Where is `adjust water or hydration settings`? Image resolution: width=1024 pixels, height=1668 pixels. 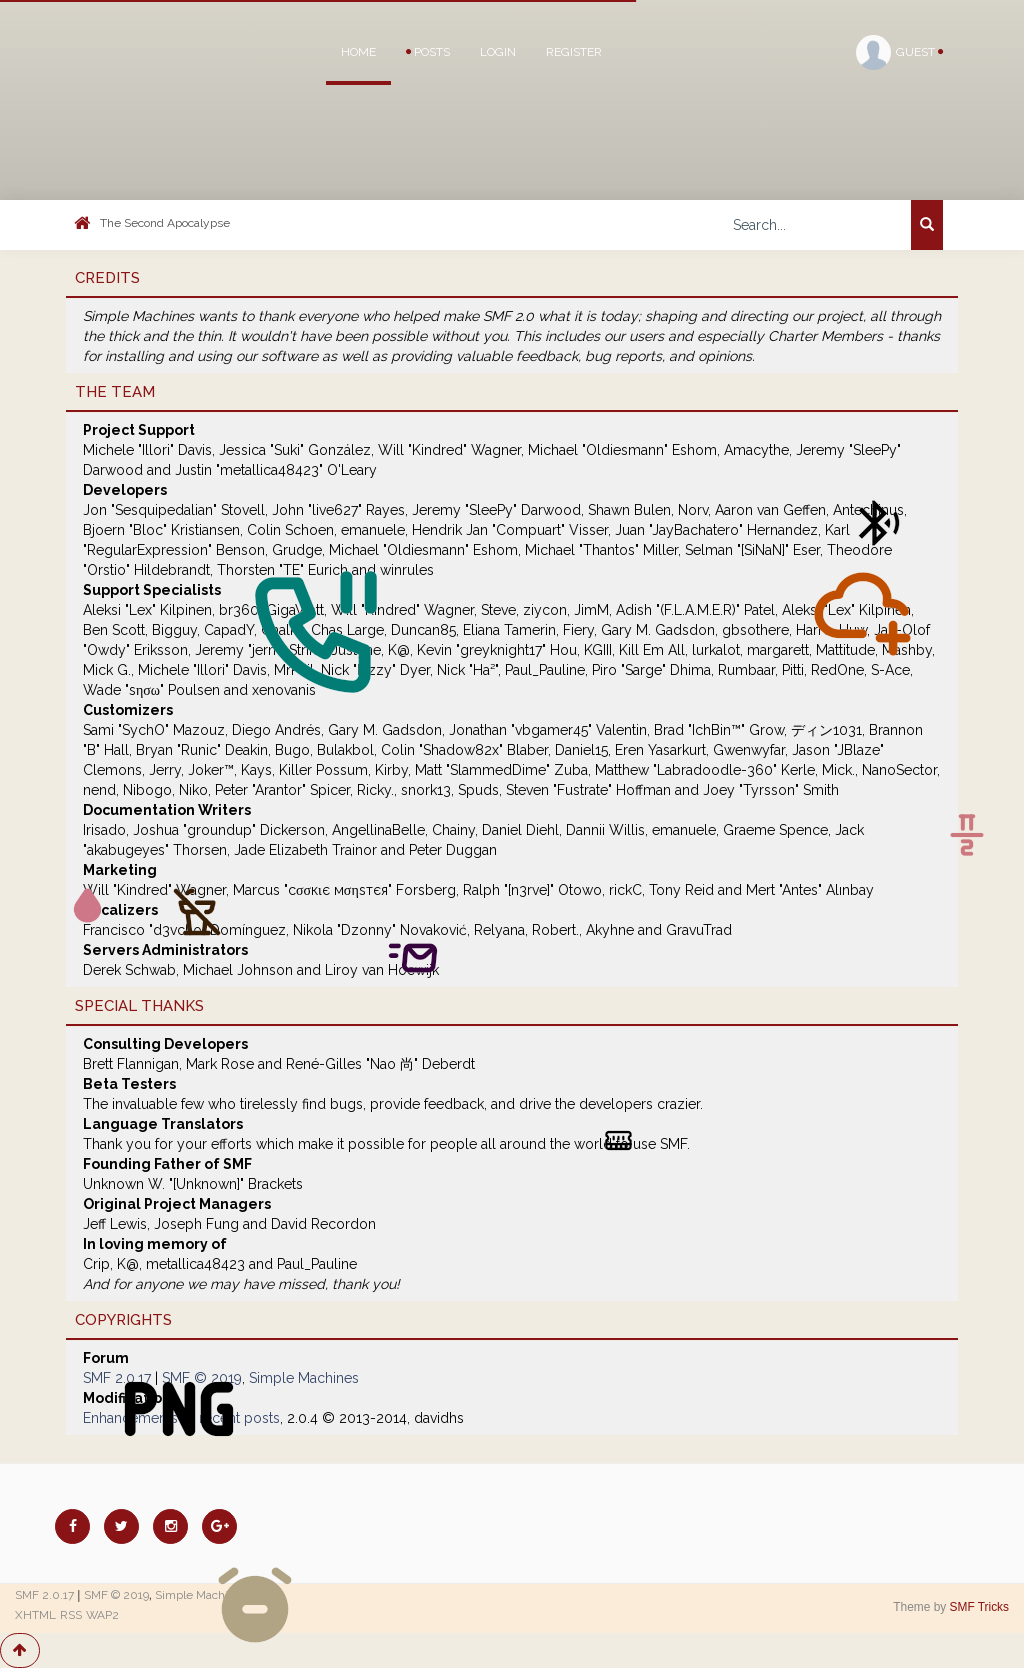 adjust water or hydration settings is located at coordinates (87, 905).